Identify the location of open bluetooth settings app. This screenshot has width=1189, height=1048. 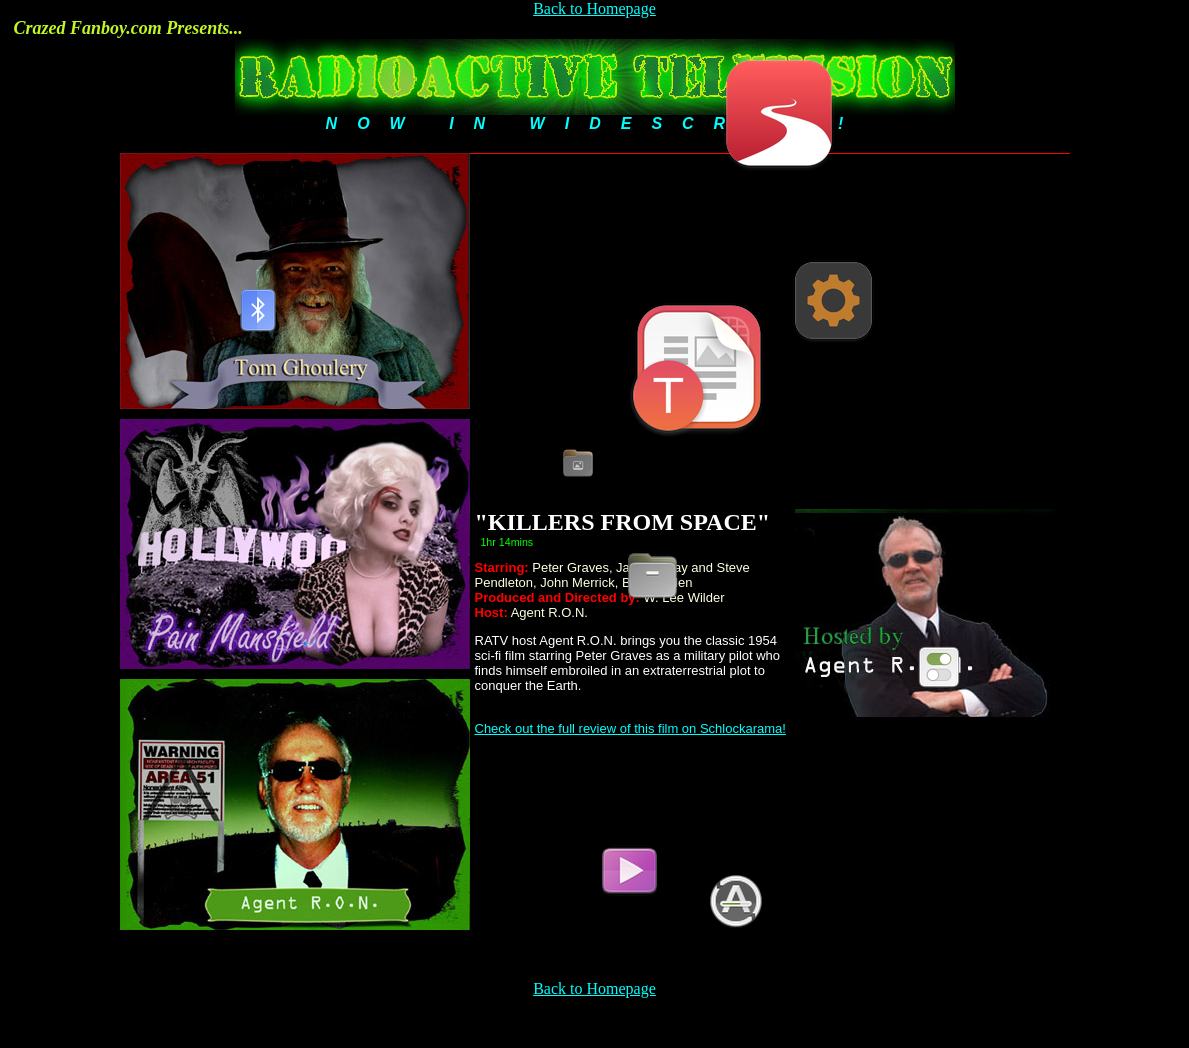
(258, 310).